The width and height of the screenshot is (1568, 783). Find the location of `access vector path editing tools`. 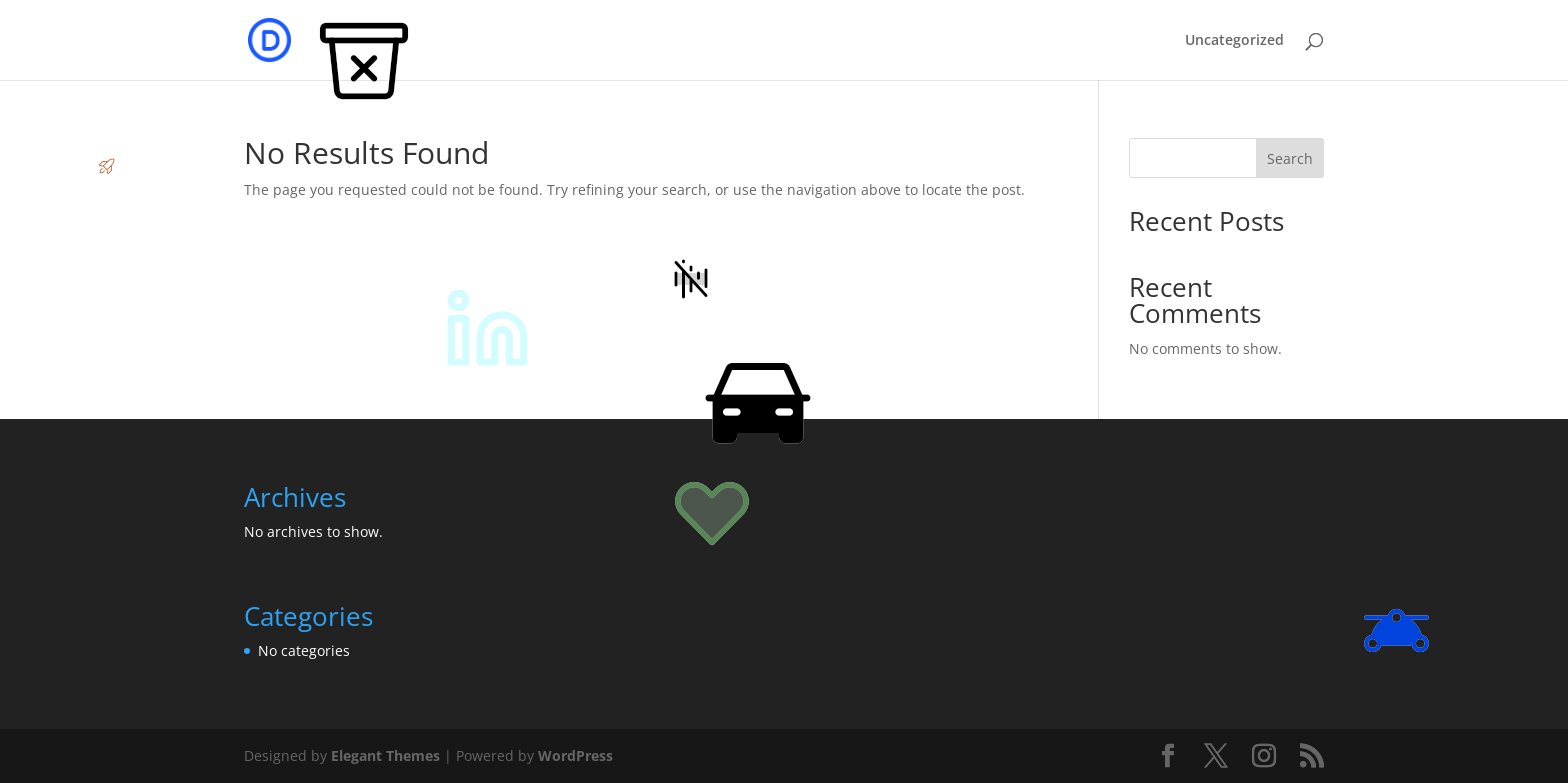

access vector path editing tools is located at coordinates (1396, 630).